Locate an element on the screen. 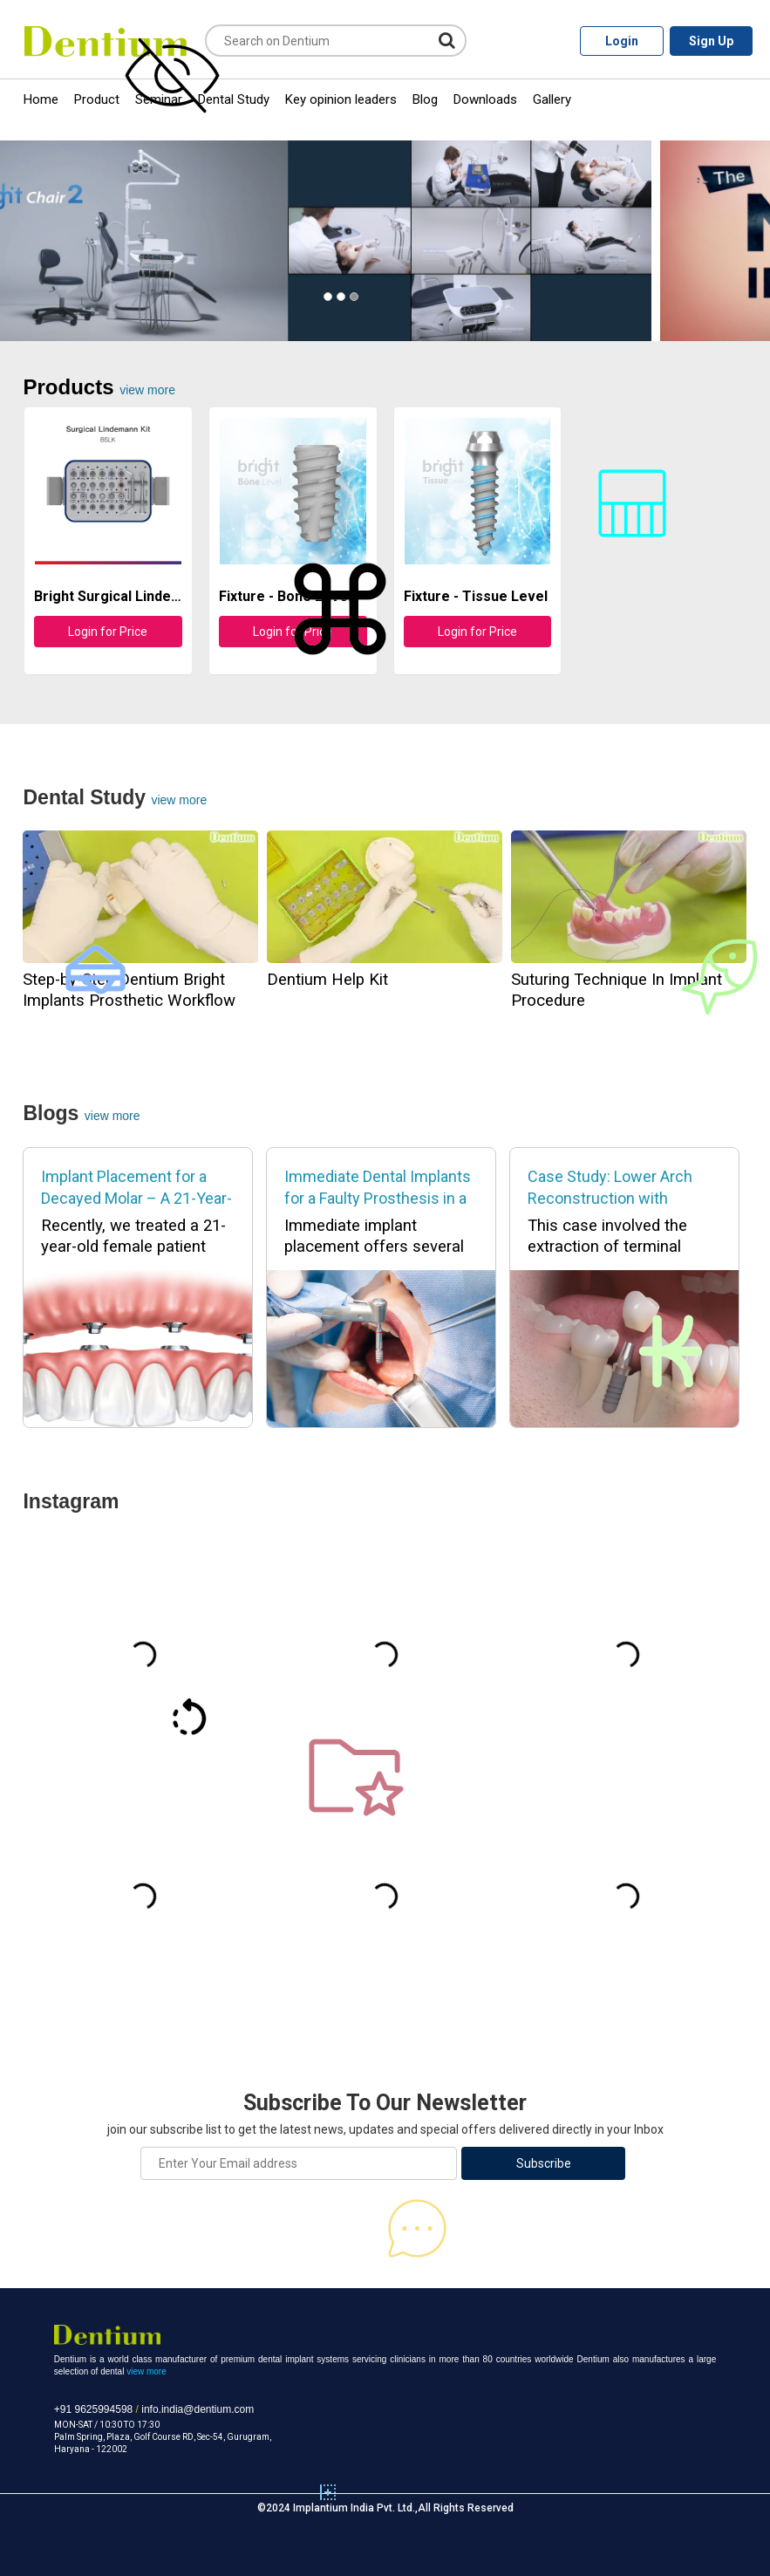 This screenshot has width=770, height=2576. command key shortcut indicator is located at coordinates (340, 609).